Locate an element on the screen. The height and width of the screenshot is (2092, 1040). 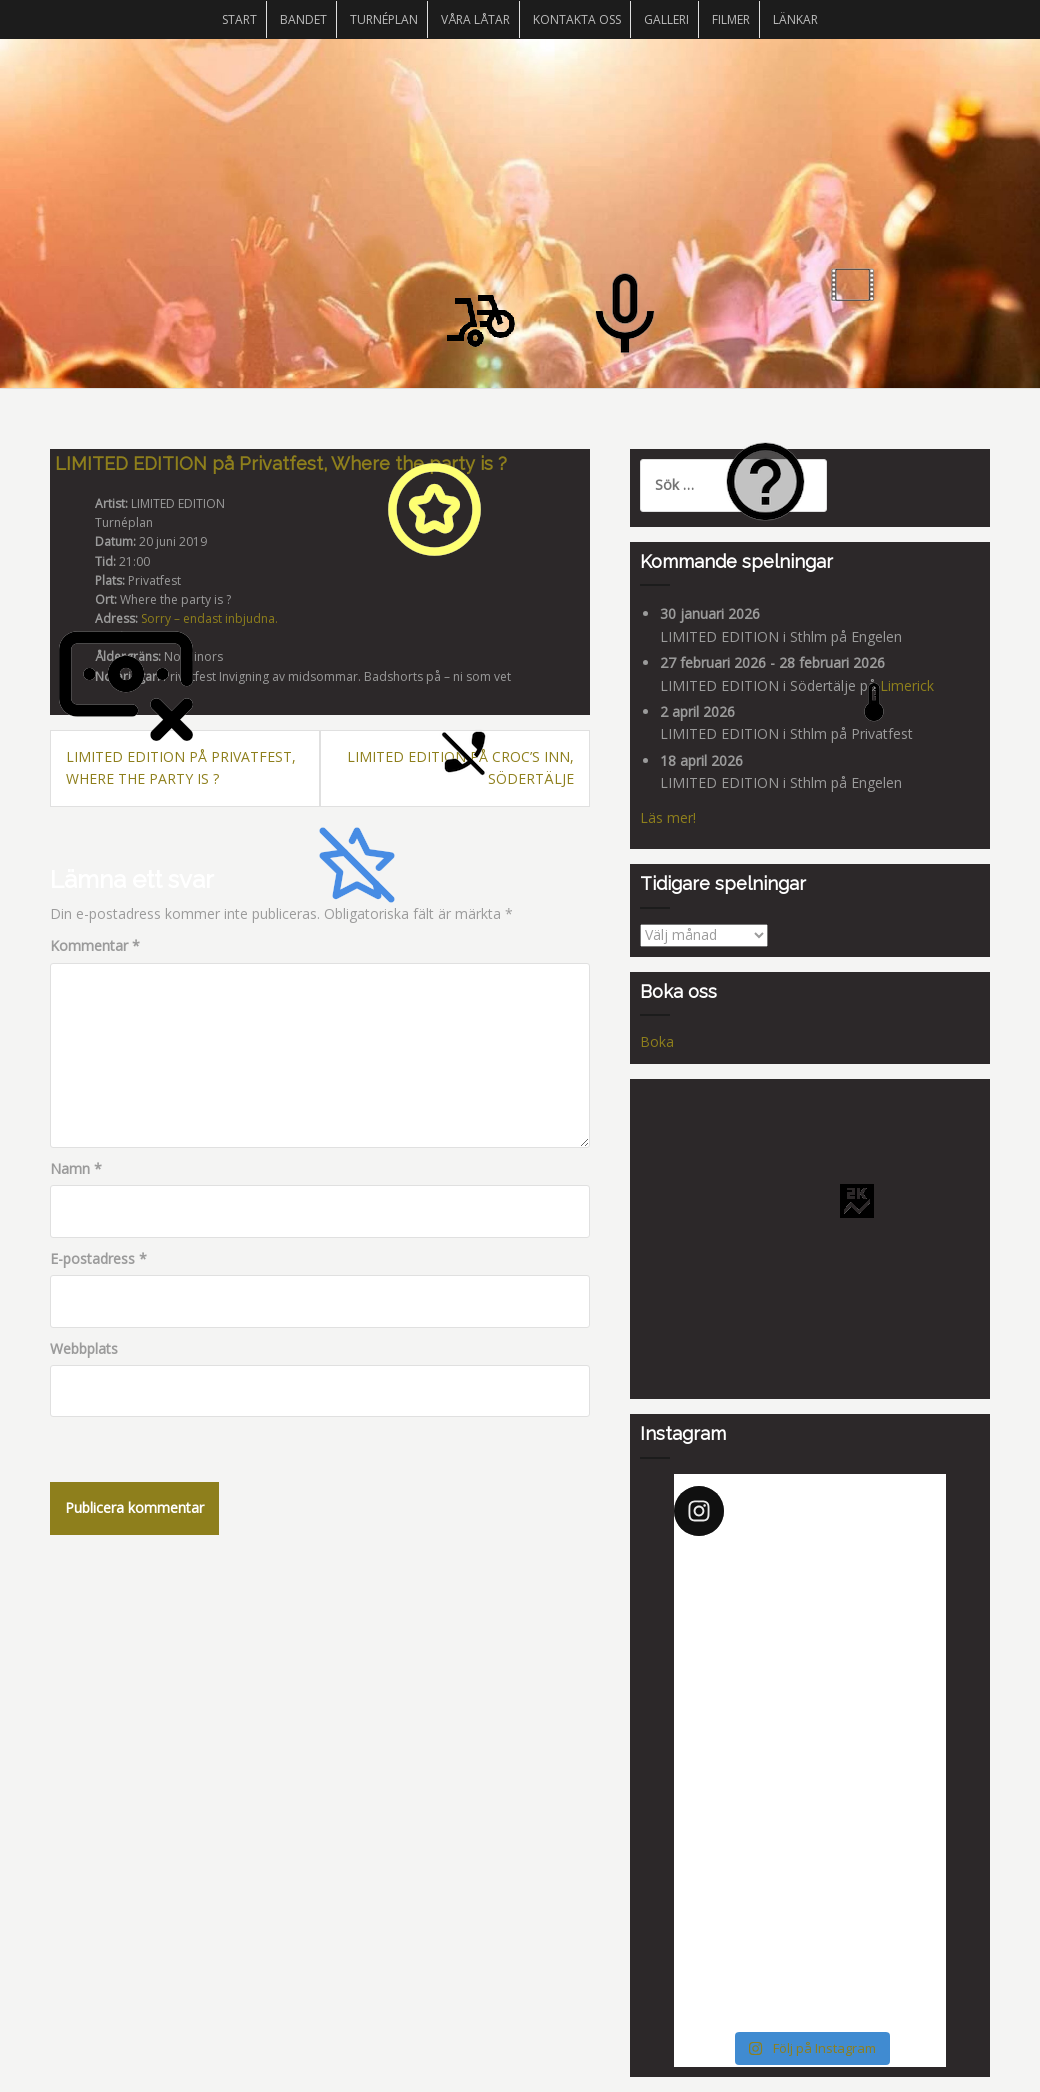
add to favorites is located at coordinates (434, 509).